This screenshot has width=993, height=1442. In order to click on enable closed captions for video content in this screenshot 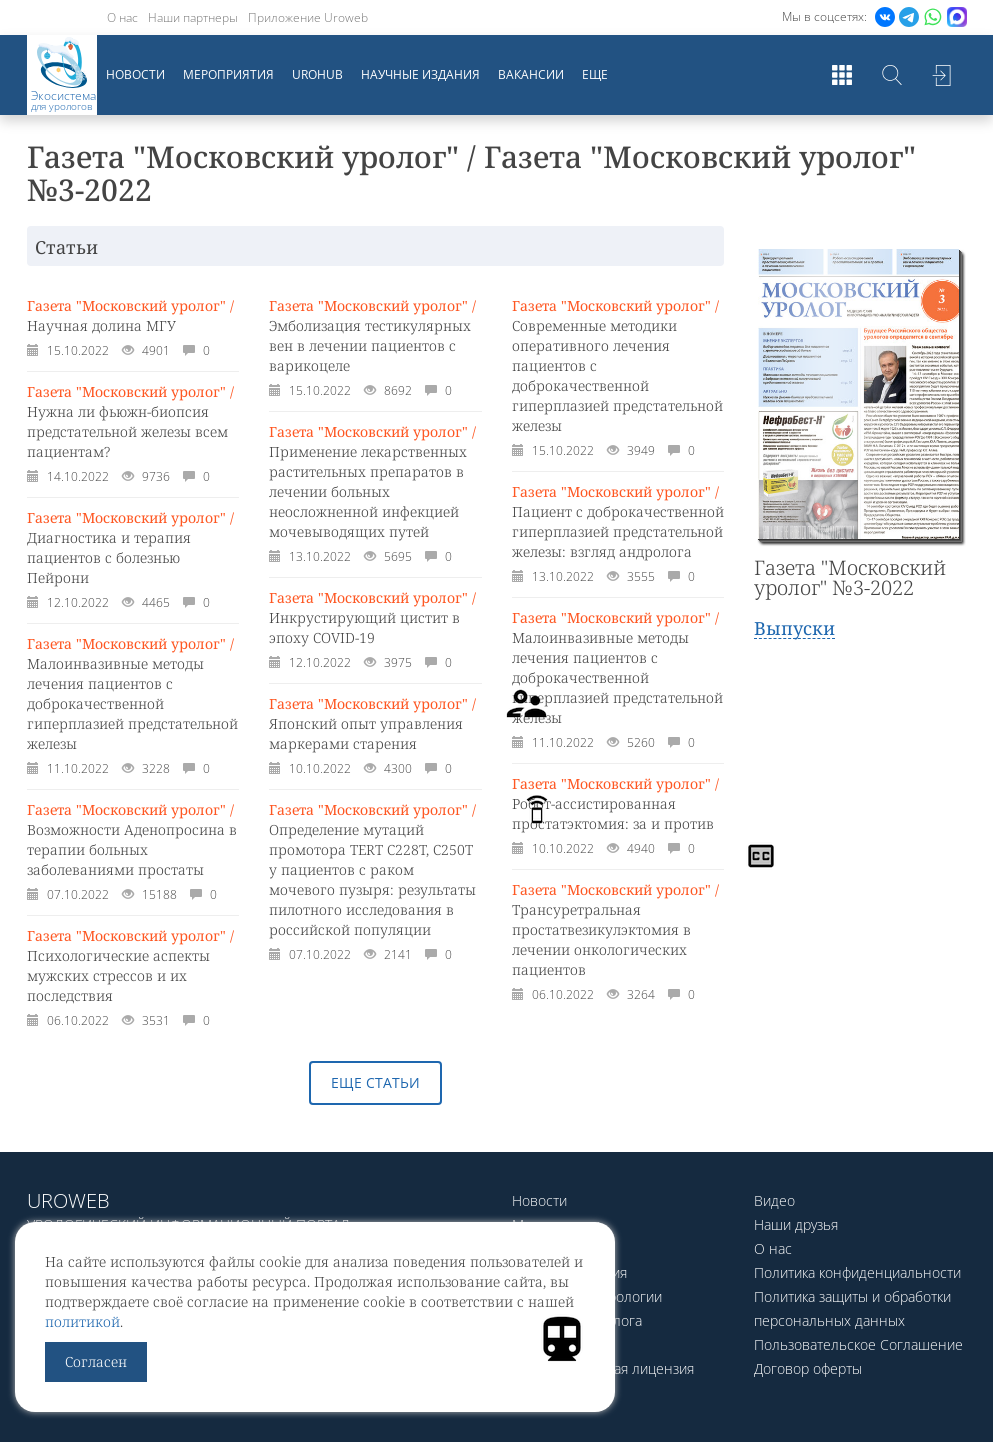, I will do `click(761, 856)`.